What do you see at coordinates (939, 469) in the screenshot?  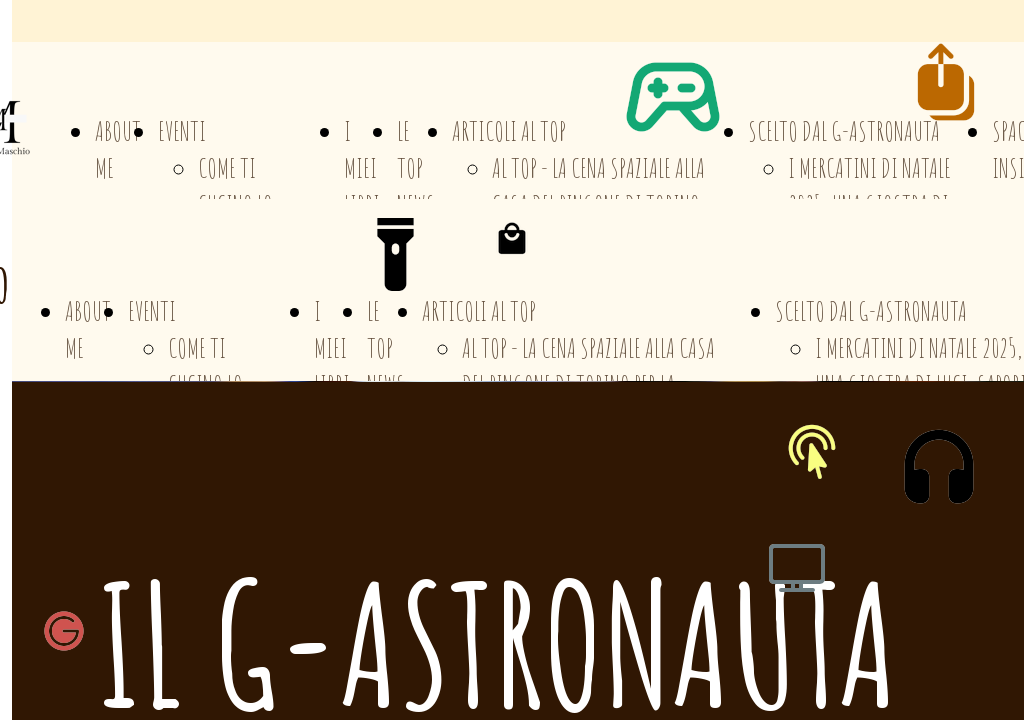 I see `access audio or music player` at bounding box center [939, 469].